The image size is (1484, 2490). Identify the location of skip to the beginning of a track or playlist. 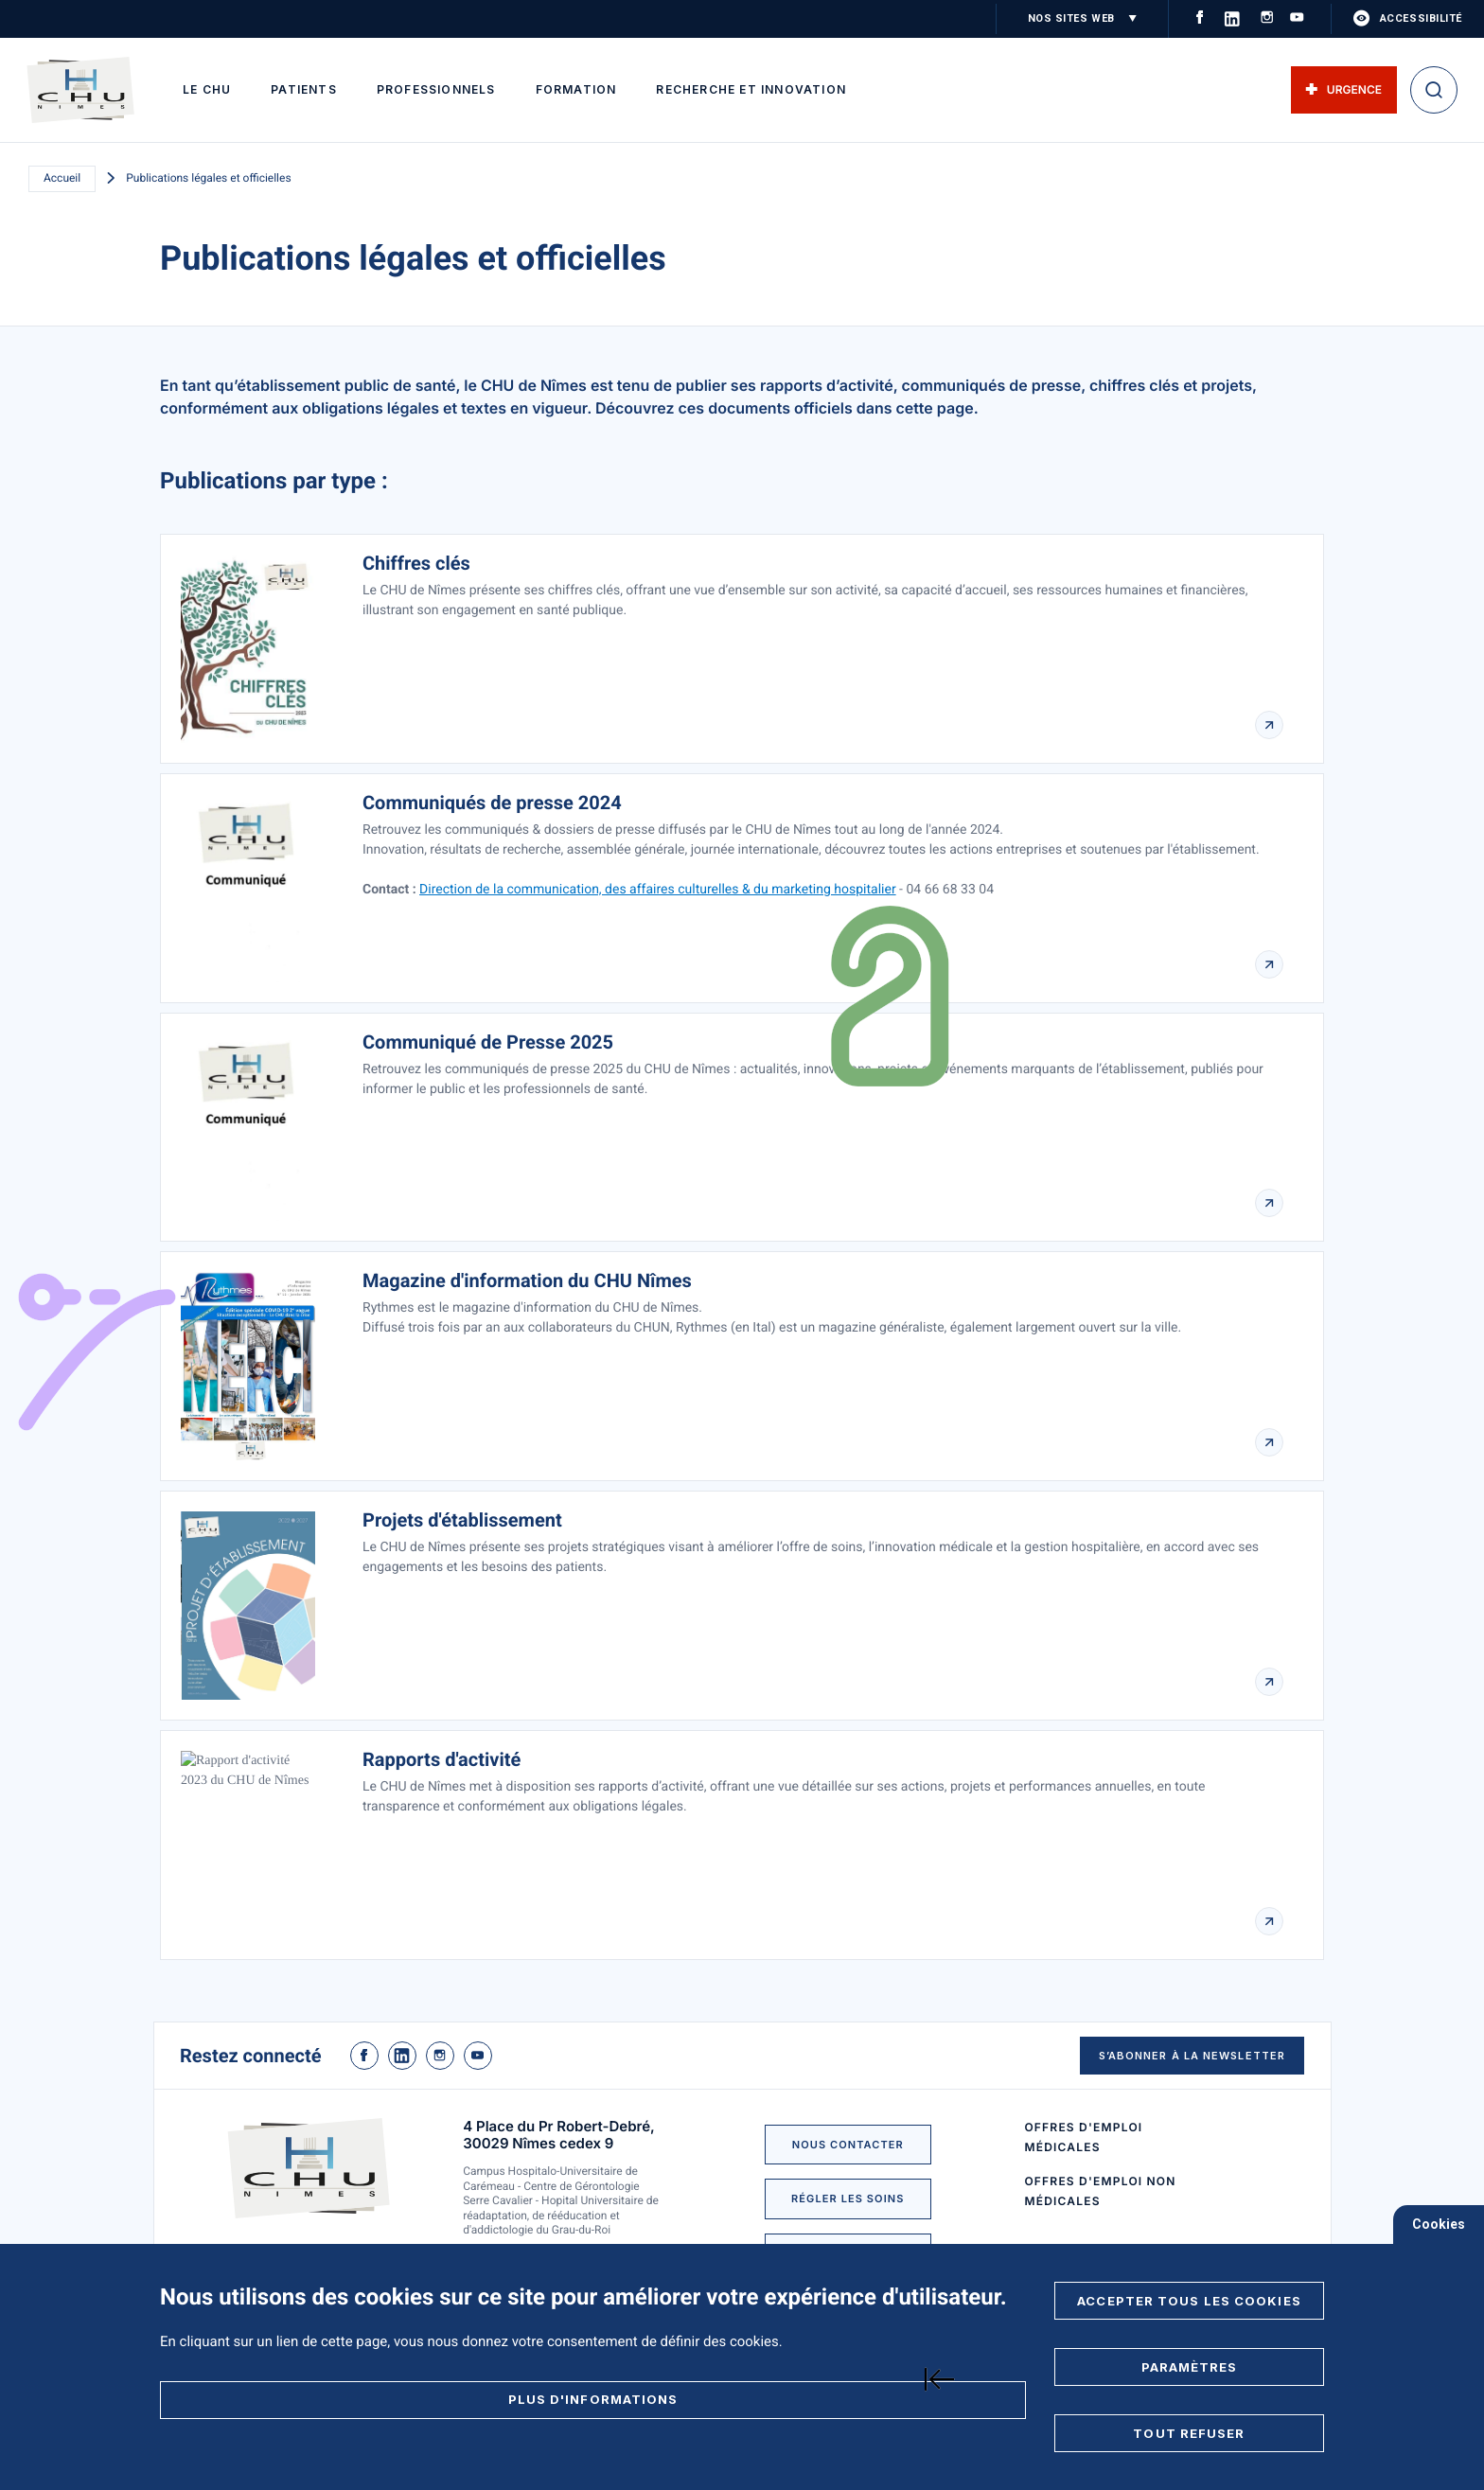
(939, 2379).